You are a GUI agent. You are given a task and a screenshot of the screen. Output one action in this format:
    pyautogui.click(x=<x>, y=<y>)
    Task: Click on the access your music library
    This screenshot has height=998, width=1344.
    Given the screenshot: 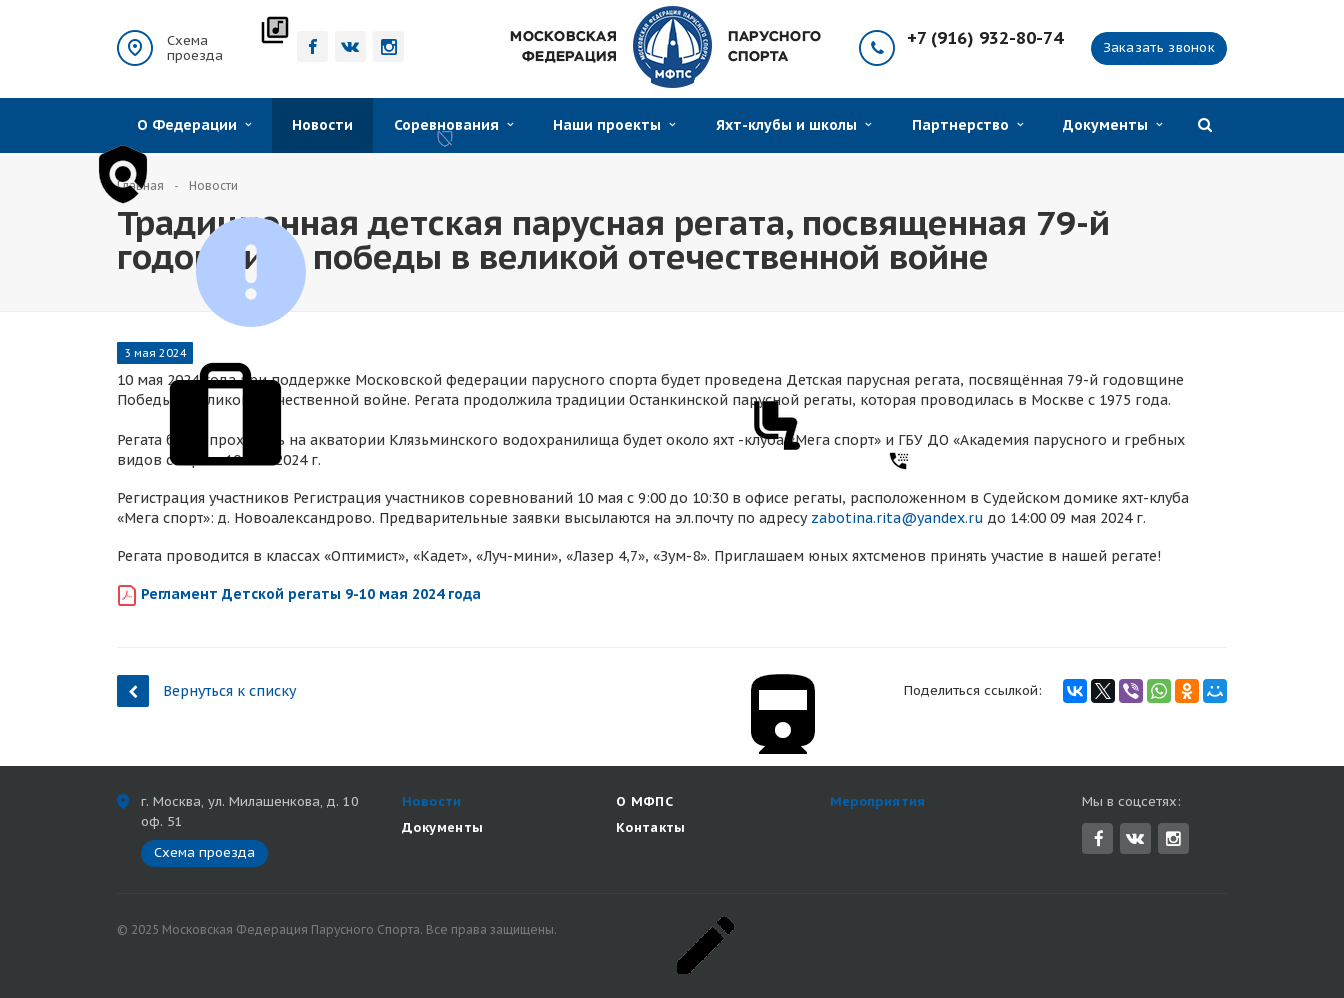 What is the action you would take?
    pyautogui.click(x=275, y=30)
    